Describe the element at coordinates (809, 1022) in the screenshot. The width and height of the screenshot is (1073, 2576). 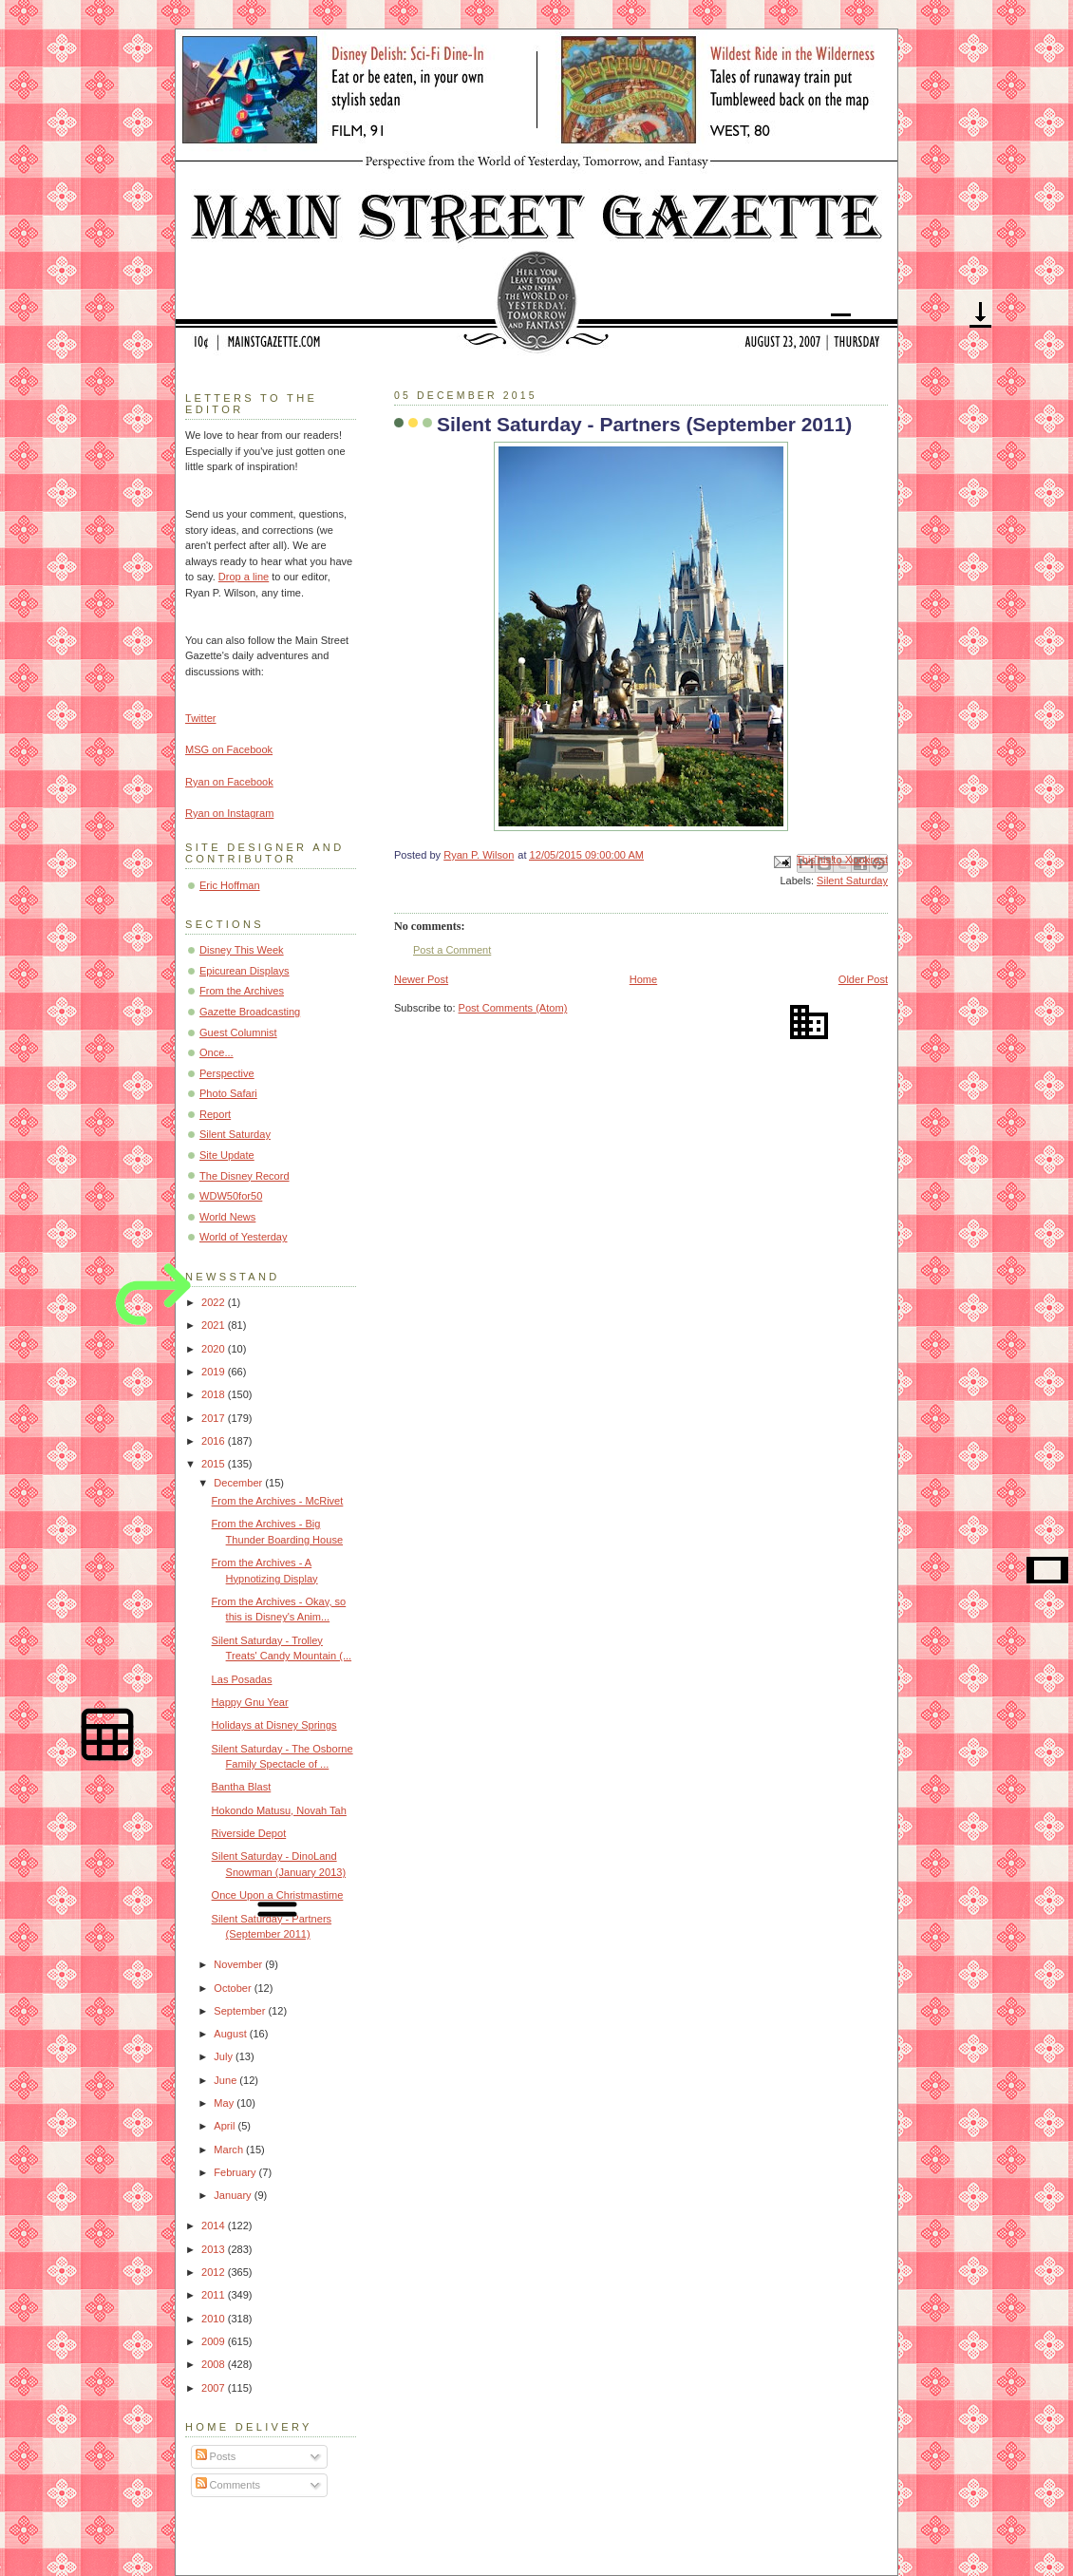
I see `view business contact information` at that location.